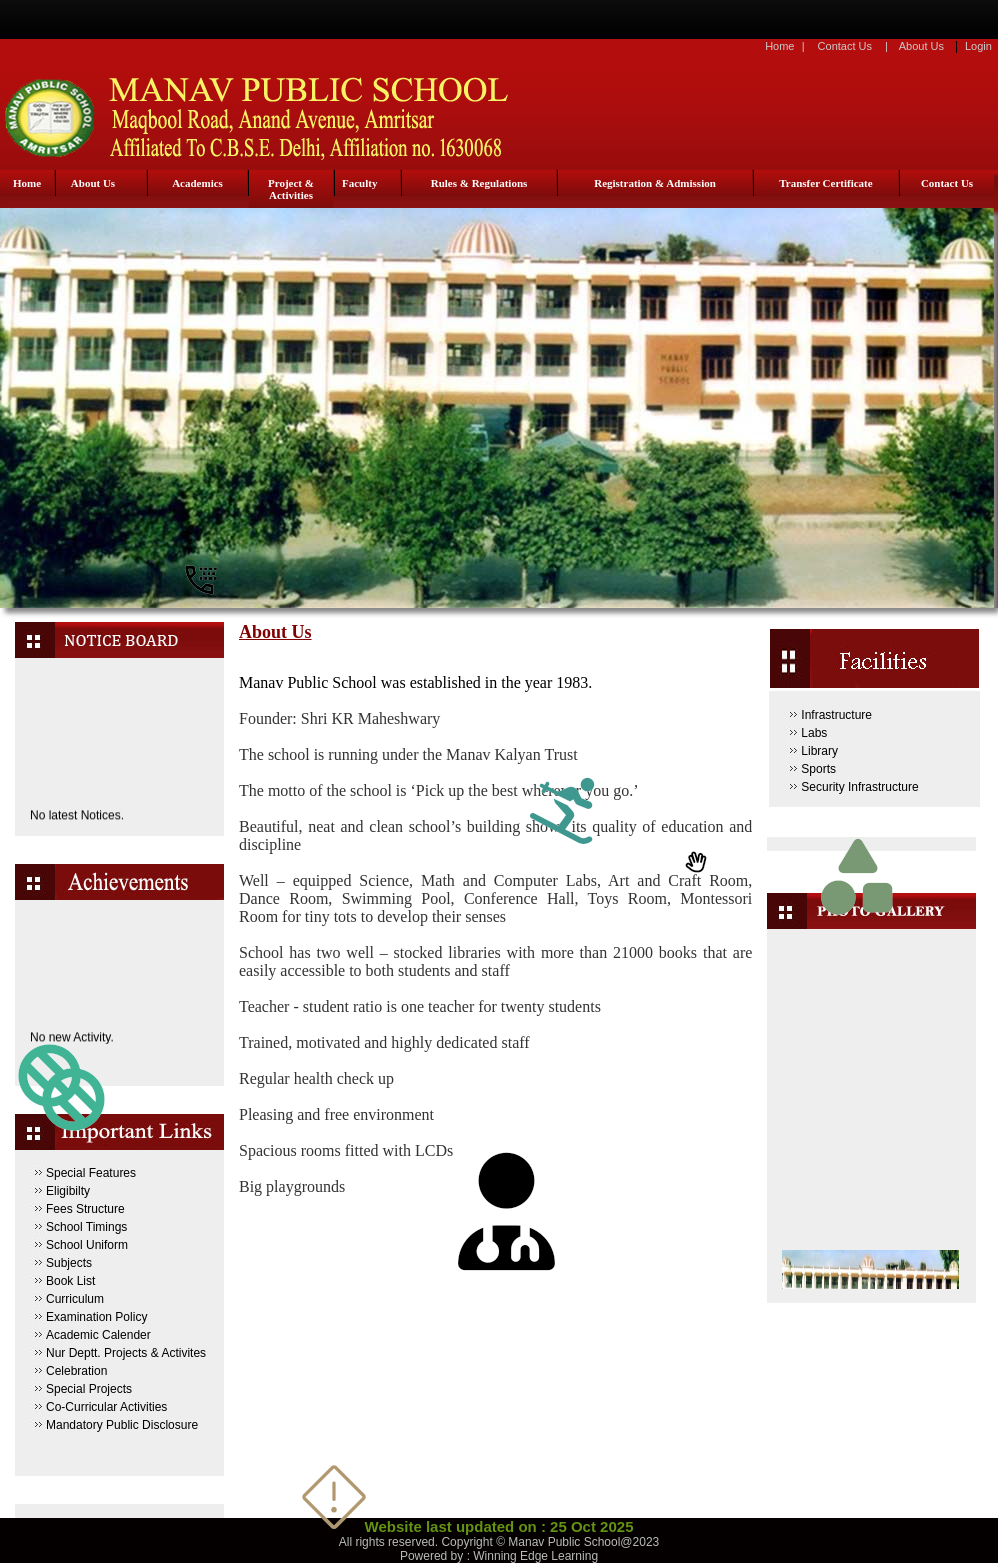 Image resolution: width=998 pixels, height=1563 pixels. I want to click on access shape tools or drawing options, so click(858, 878).